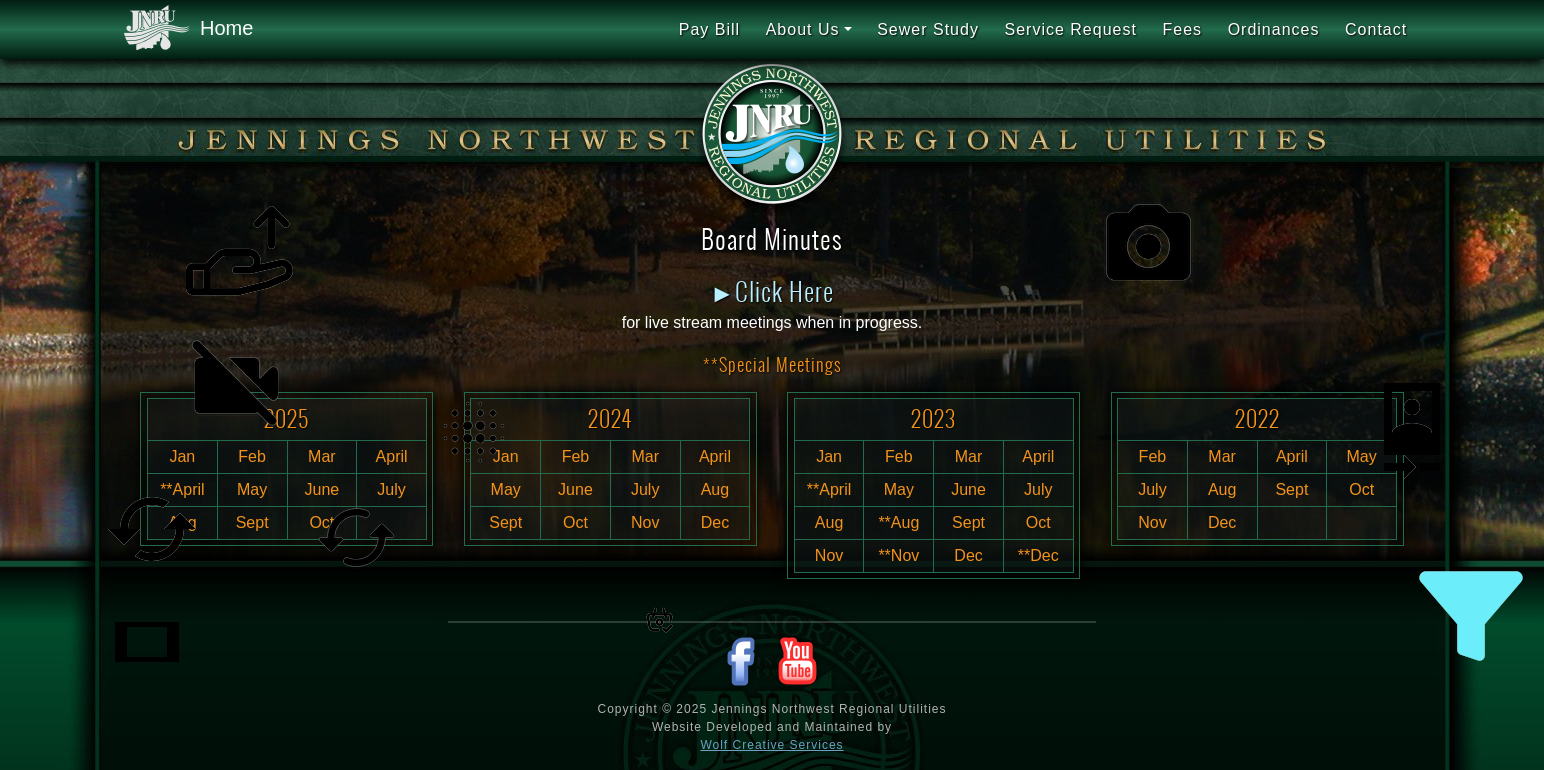  I want to click on take a photo, so click(1148, 246).